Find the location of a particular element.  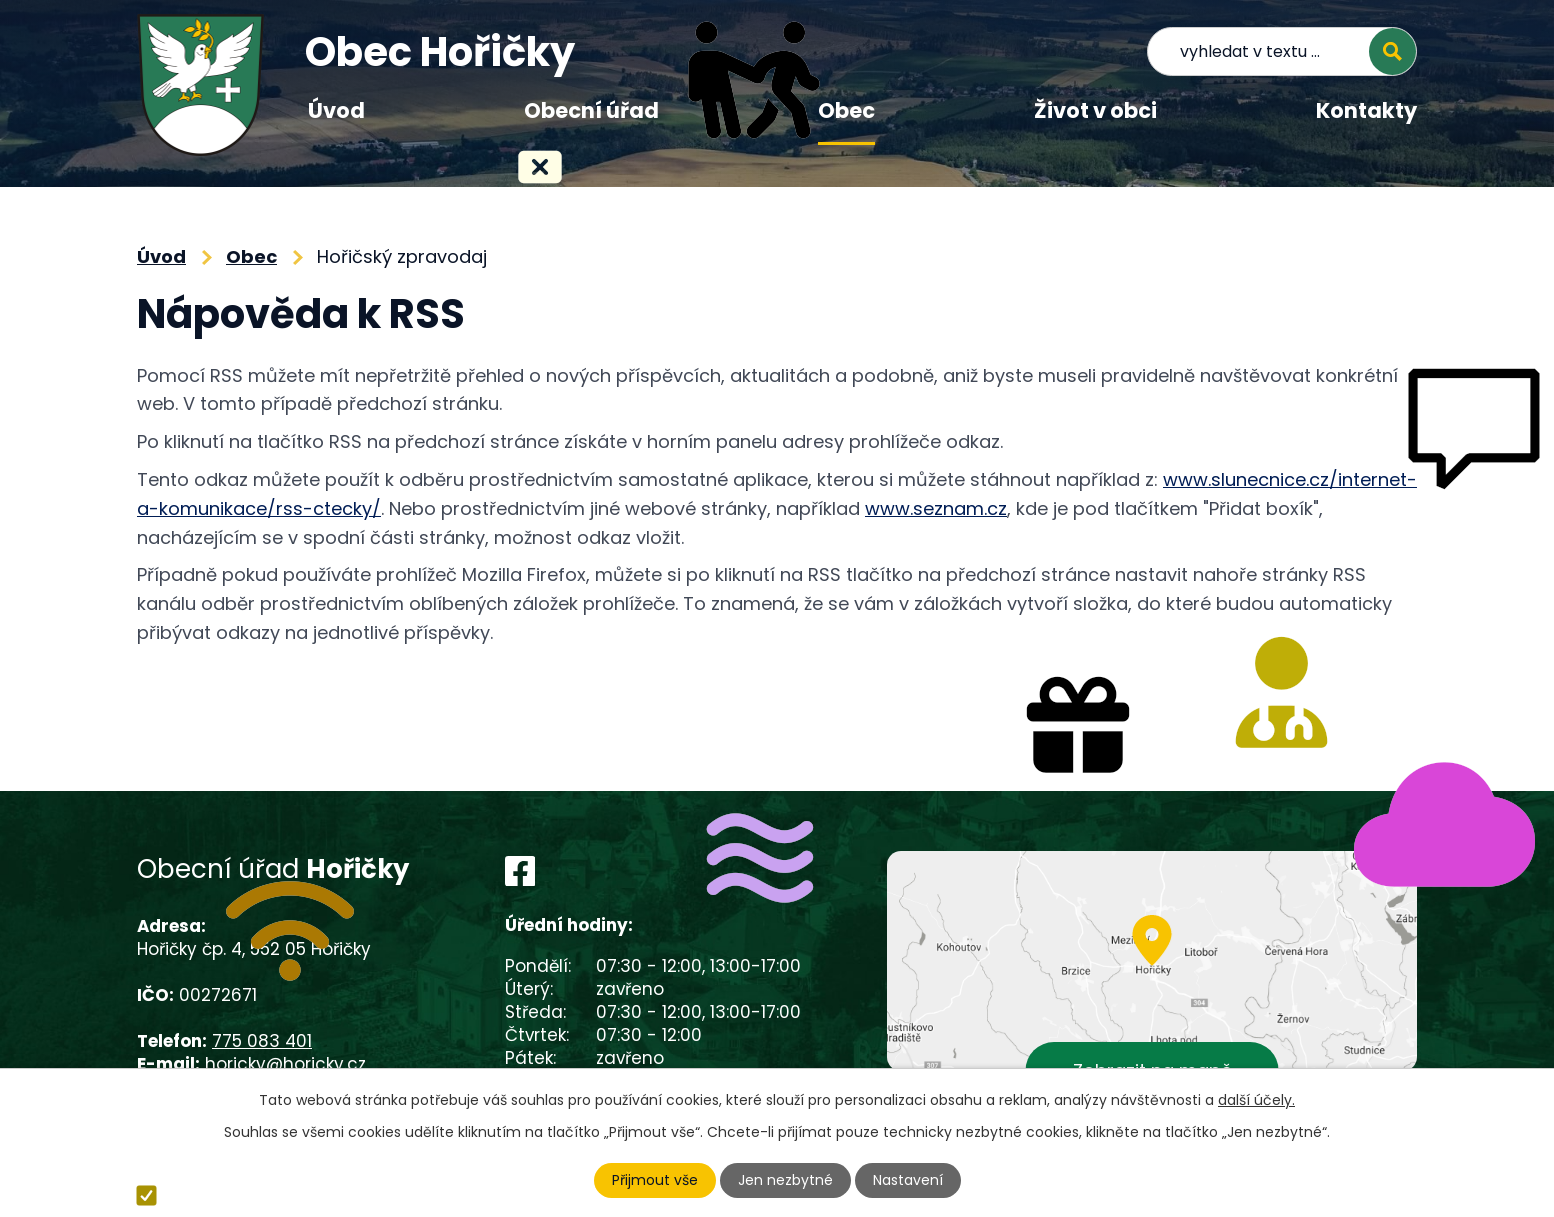

indicates strong wifi connection is located at coordinates (290, 931).